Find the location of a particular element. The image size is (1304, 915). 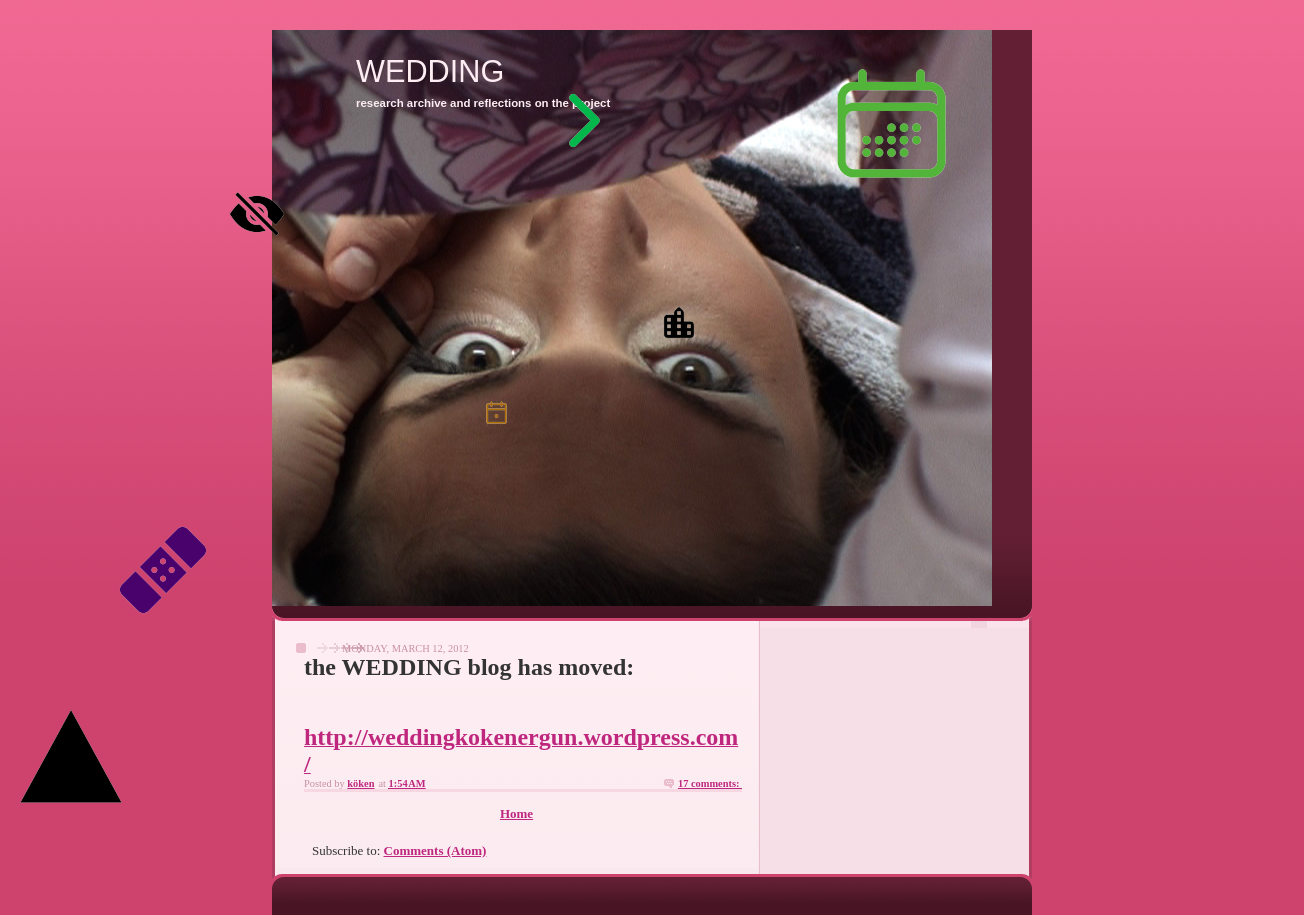

navigate to the next item or screen is located at coordinates (584, 120).